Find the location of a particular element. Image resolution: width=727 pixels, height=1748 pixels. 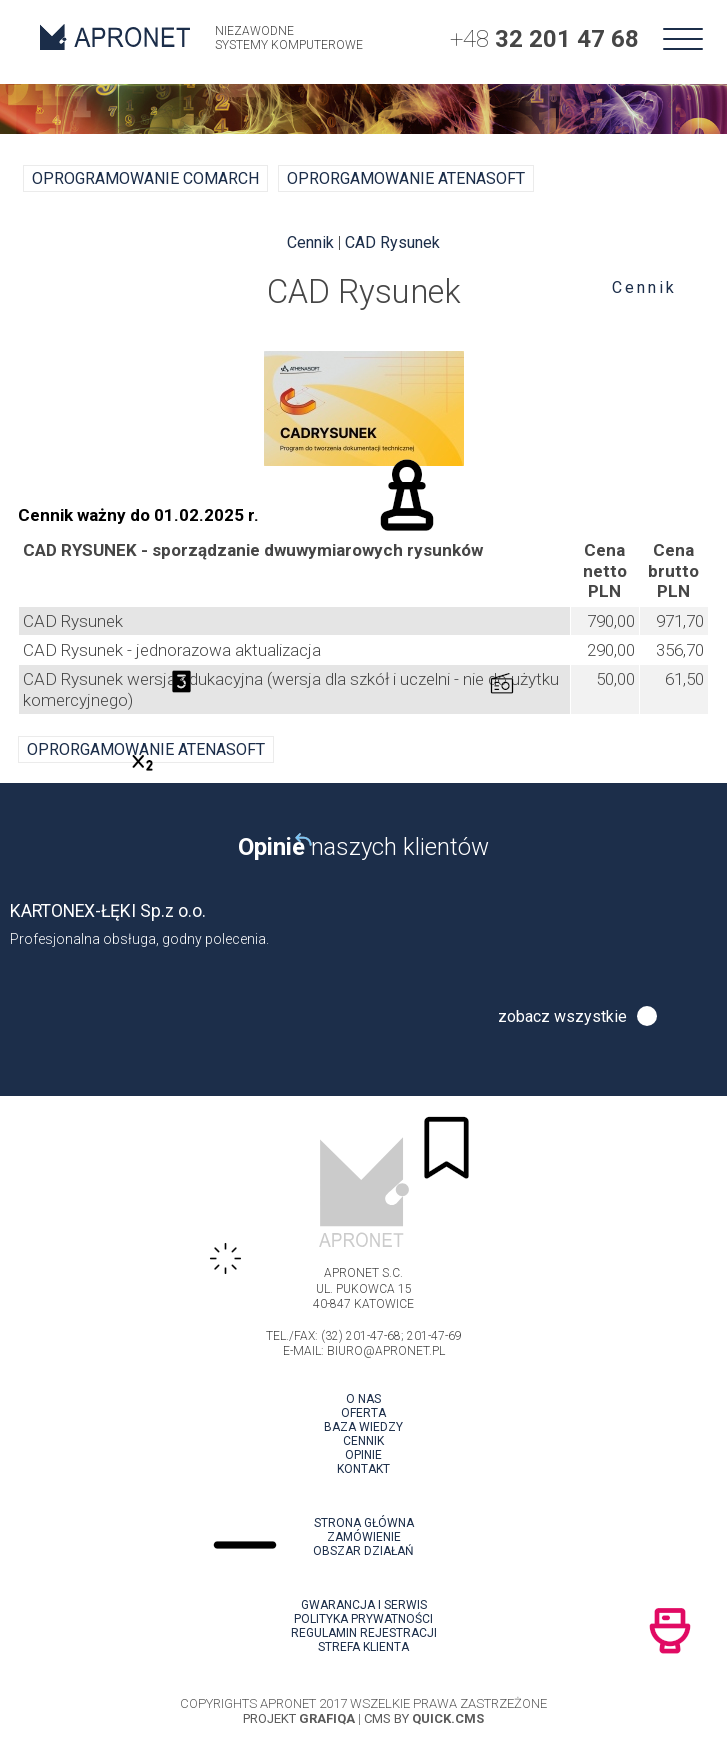

play chess or board games is located at coordinates (407, 497).